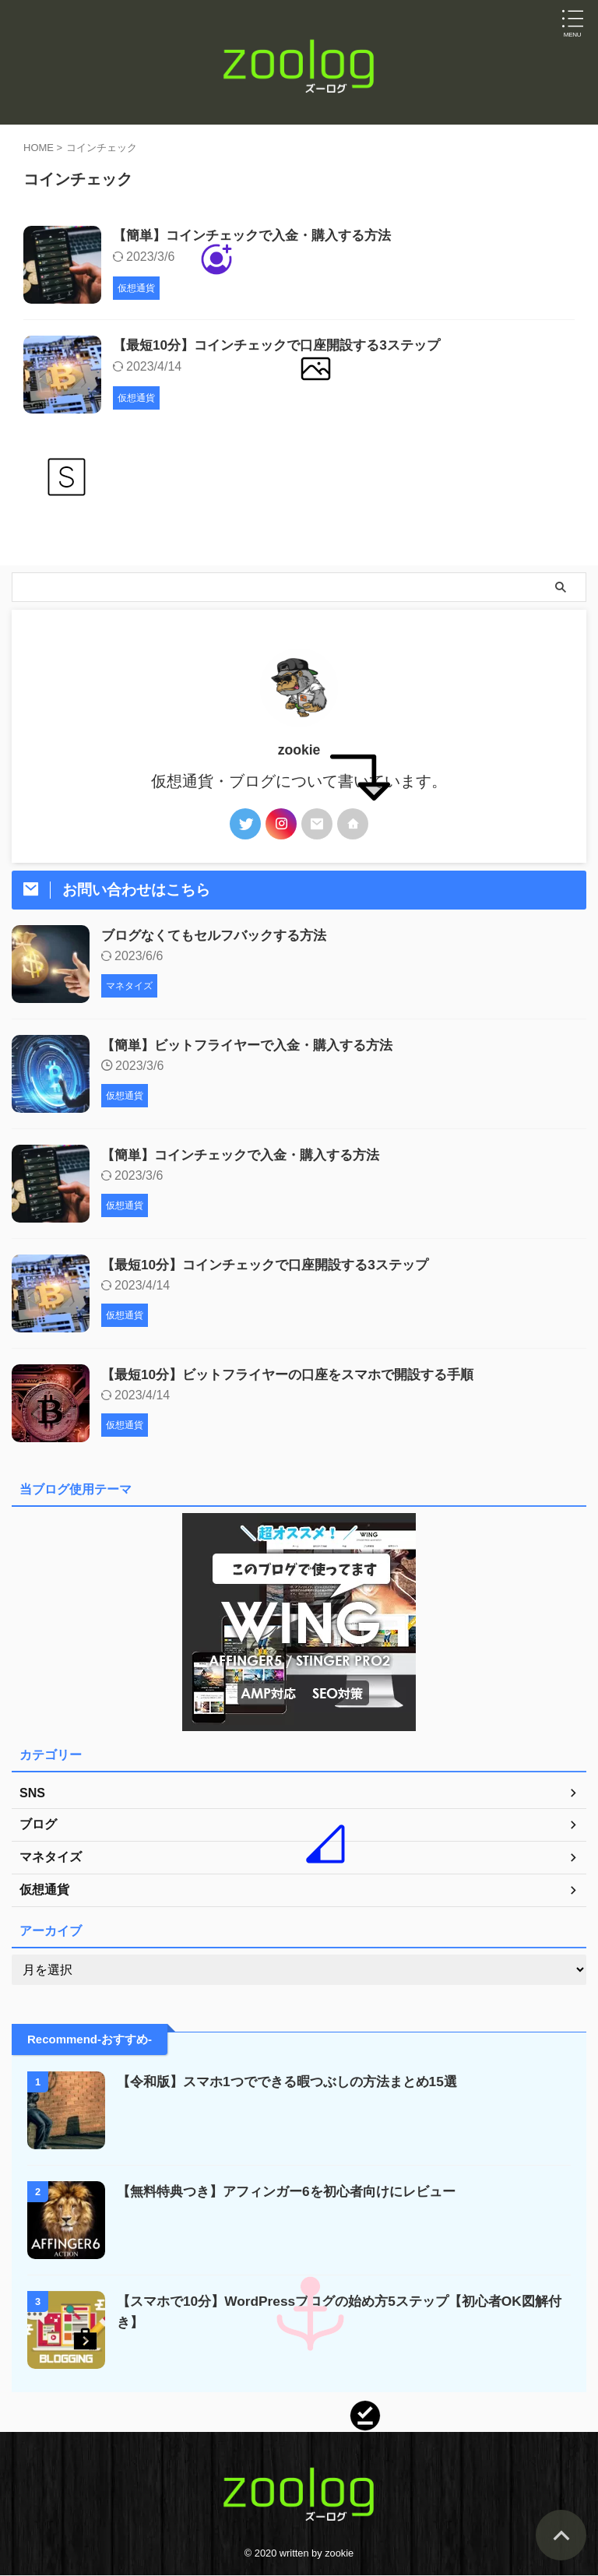 Image resolution: width=598 pixels, height=2576 pixels. What do you see at coordinates (66, 477) in the screenshot?
I see `link to Stripe payment services` at bounding box center [66, 477].